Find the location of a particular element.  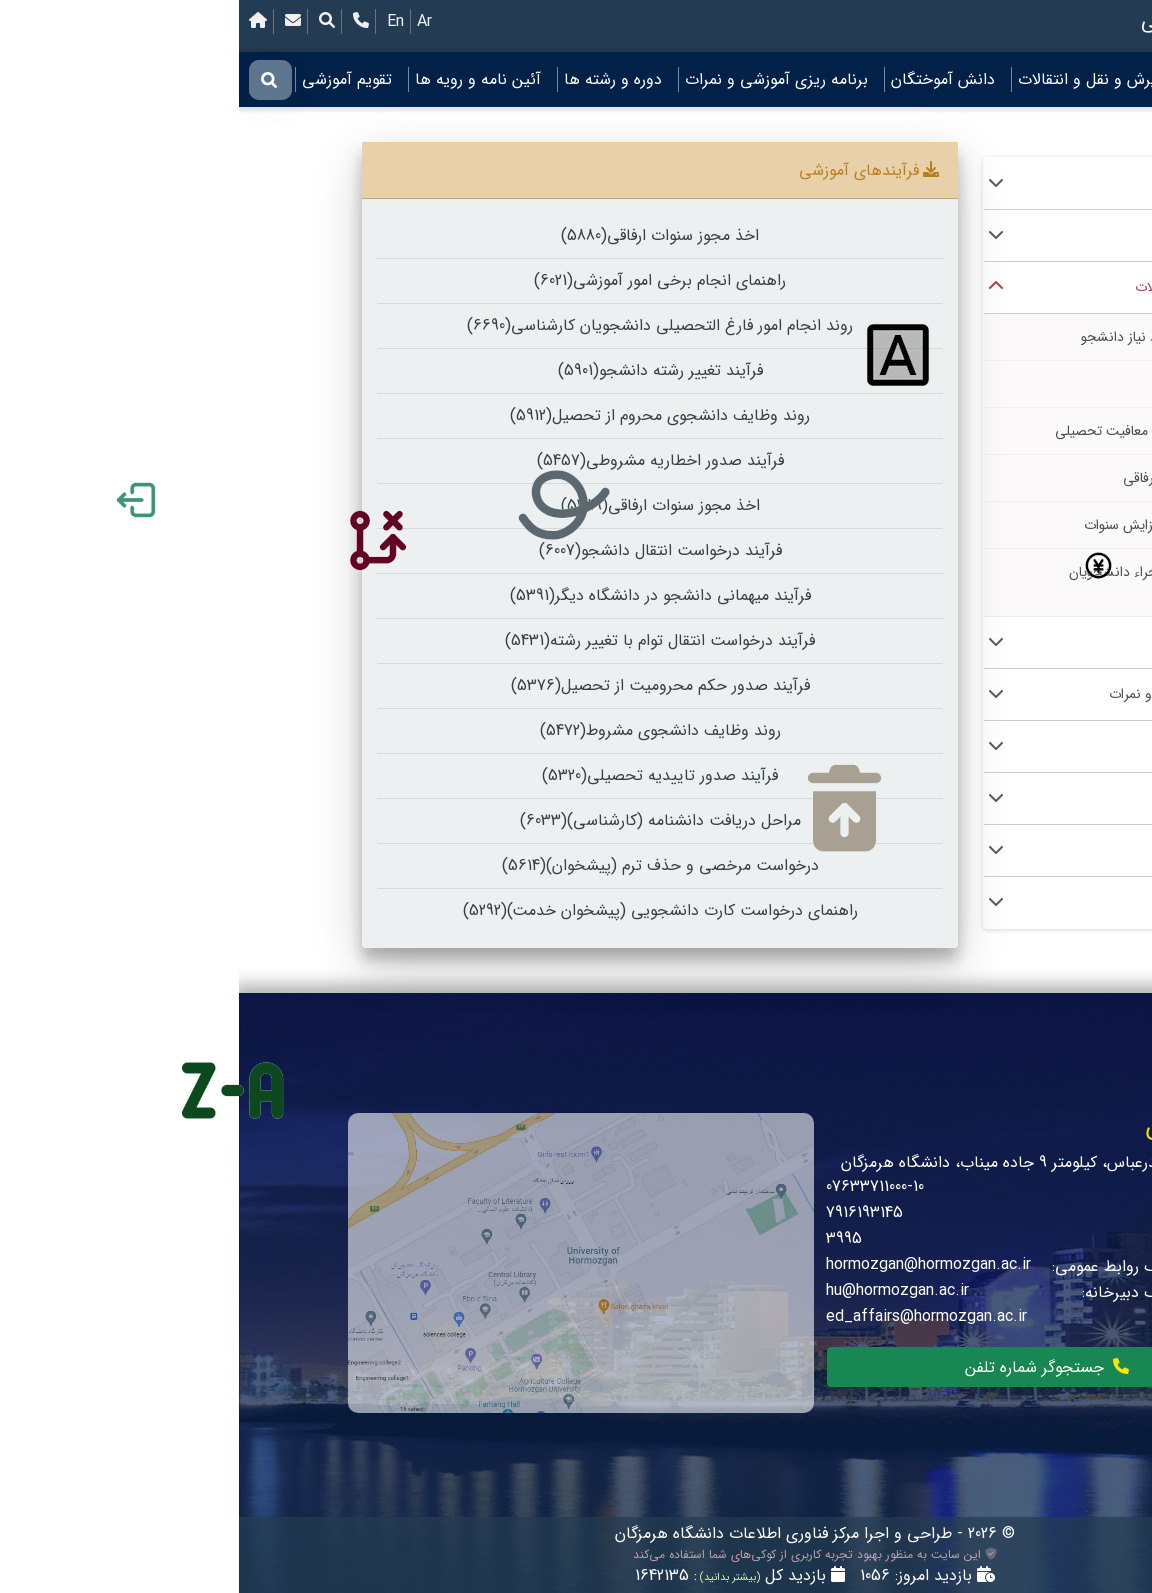

access freehand drawing or annotation tools is located at coordinates (562, 505).